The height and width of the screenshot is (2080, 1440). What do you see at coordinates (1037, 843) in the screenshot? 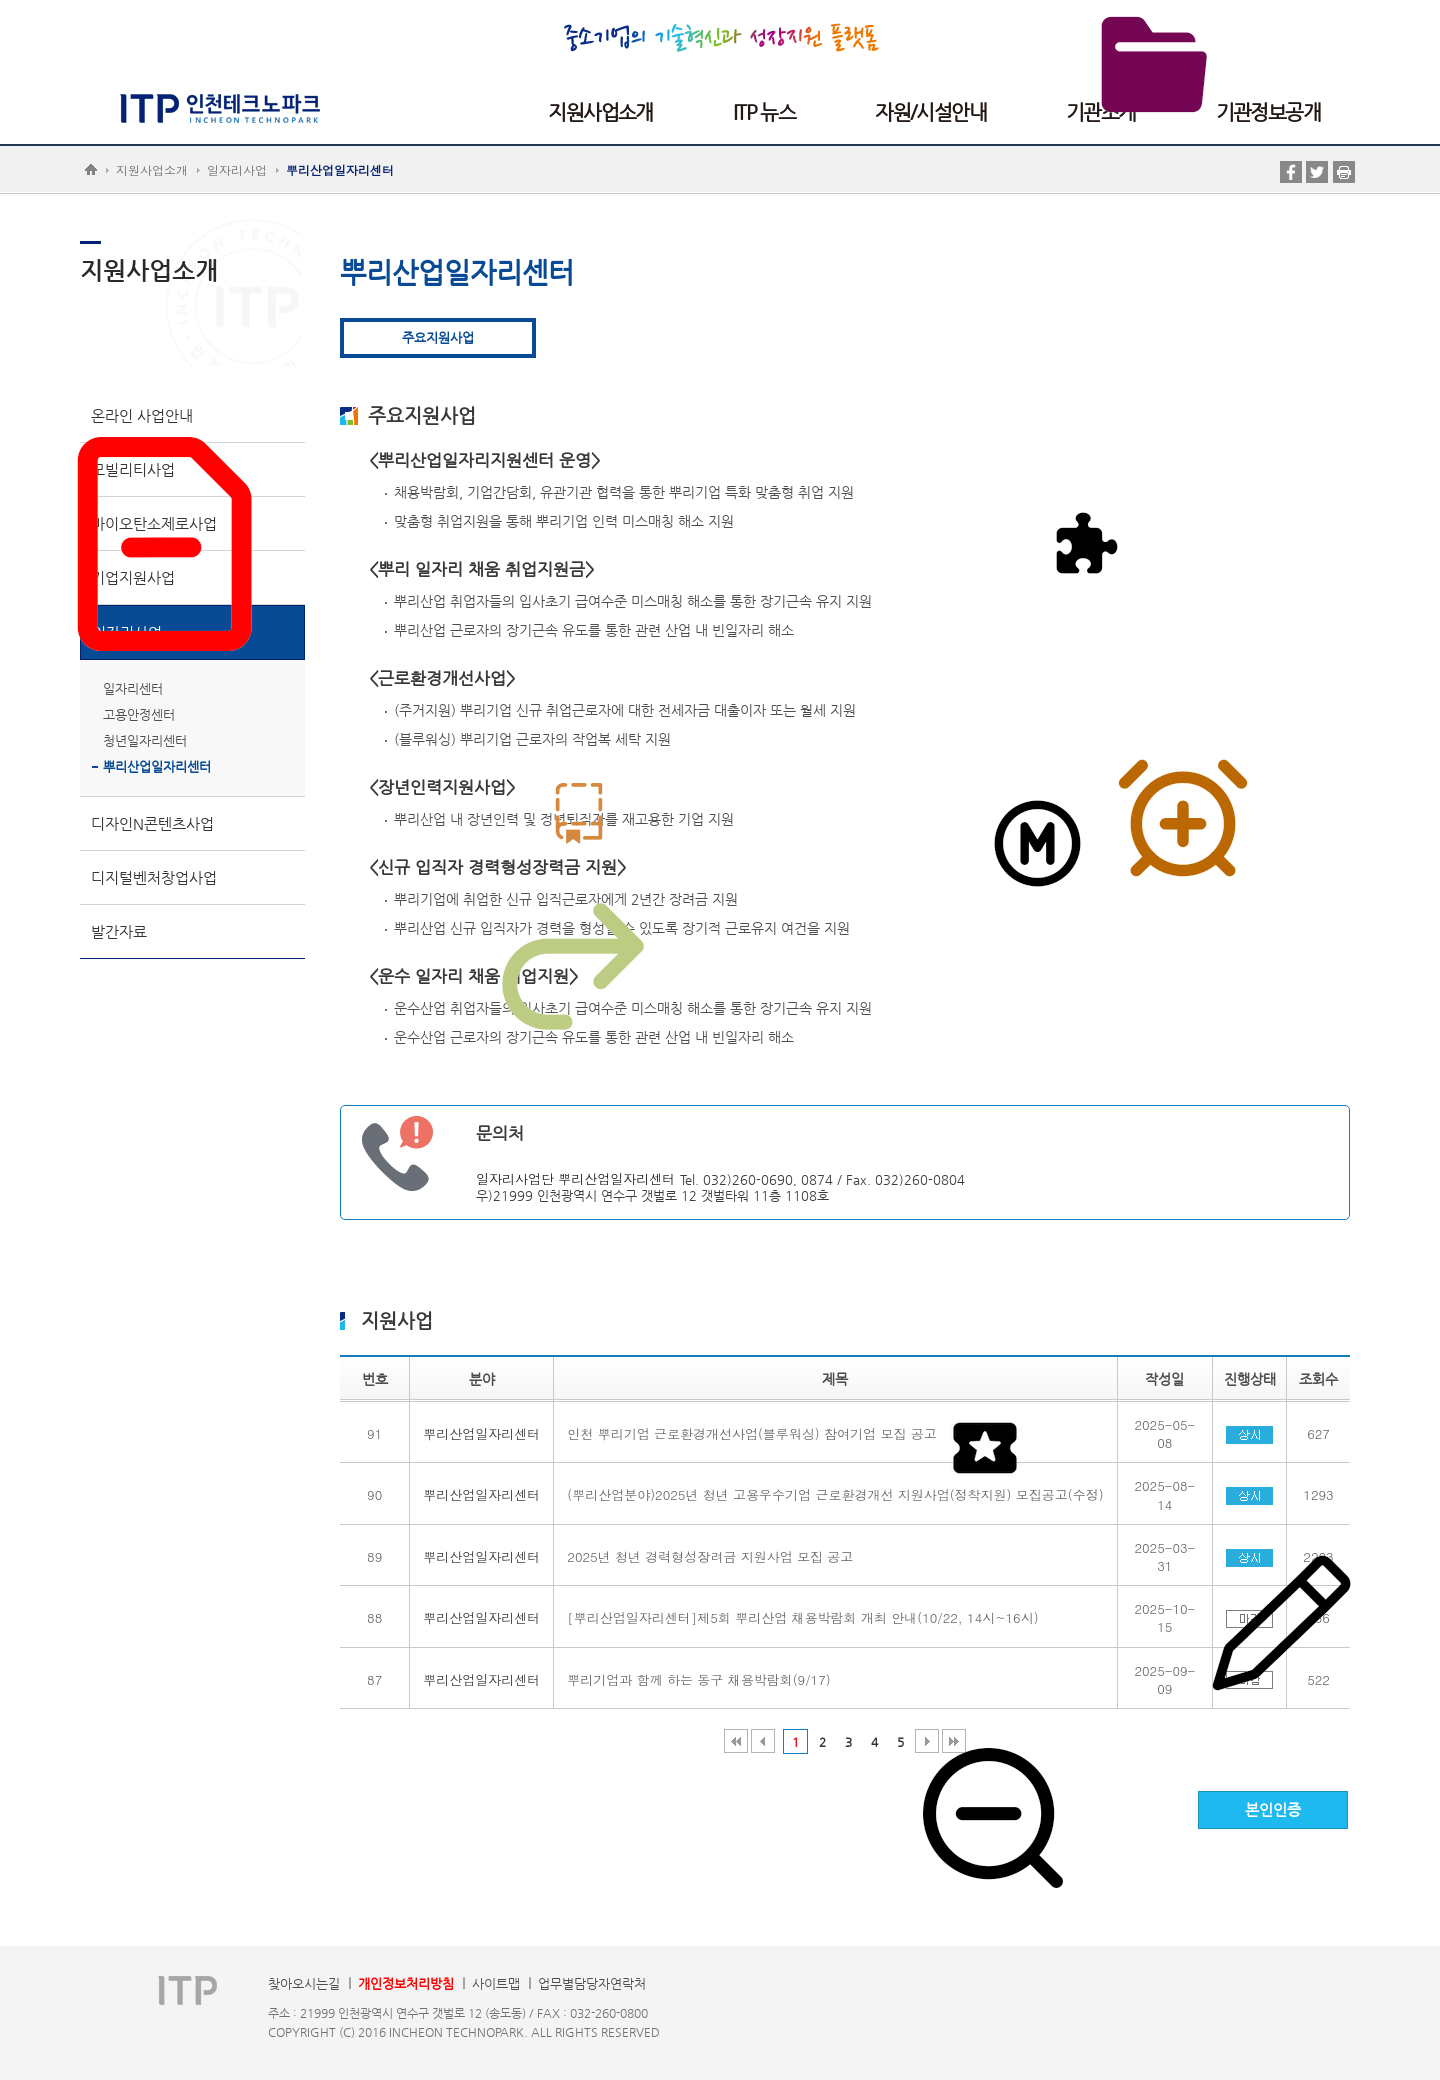
I see `metro or subway transit indicator` at bounding box center [1037, 843].